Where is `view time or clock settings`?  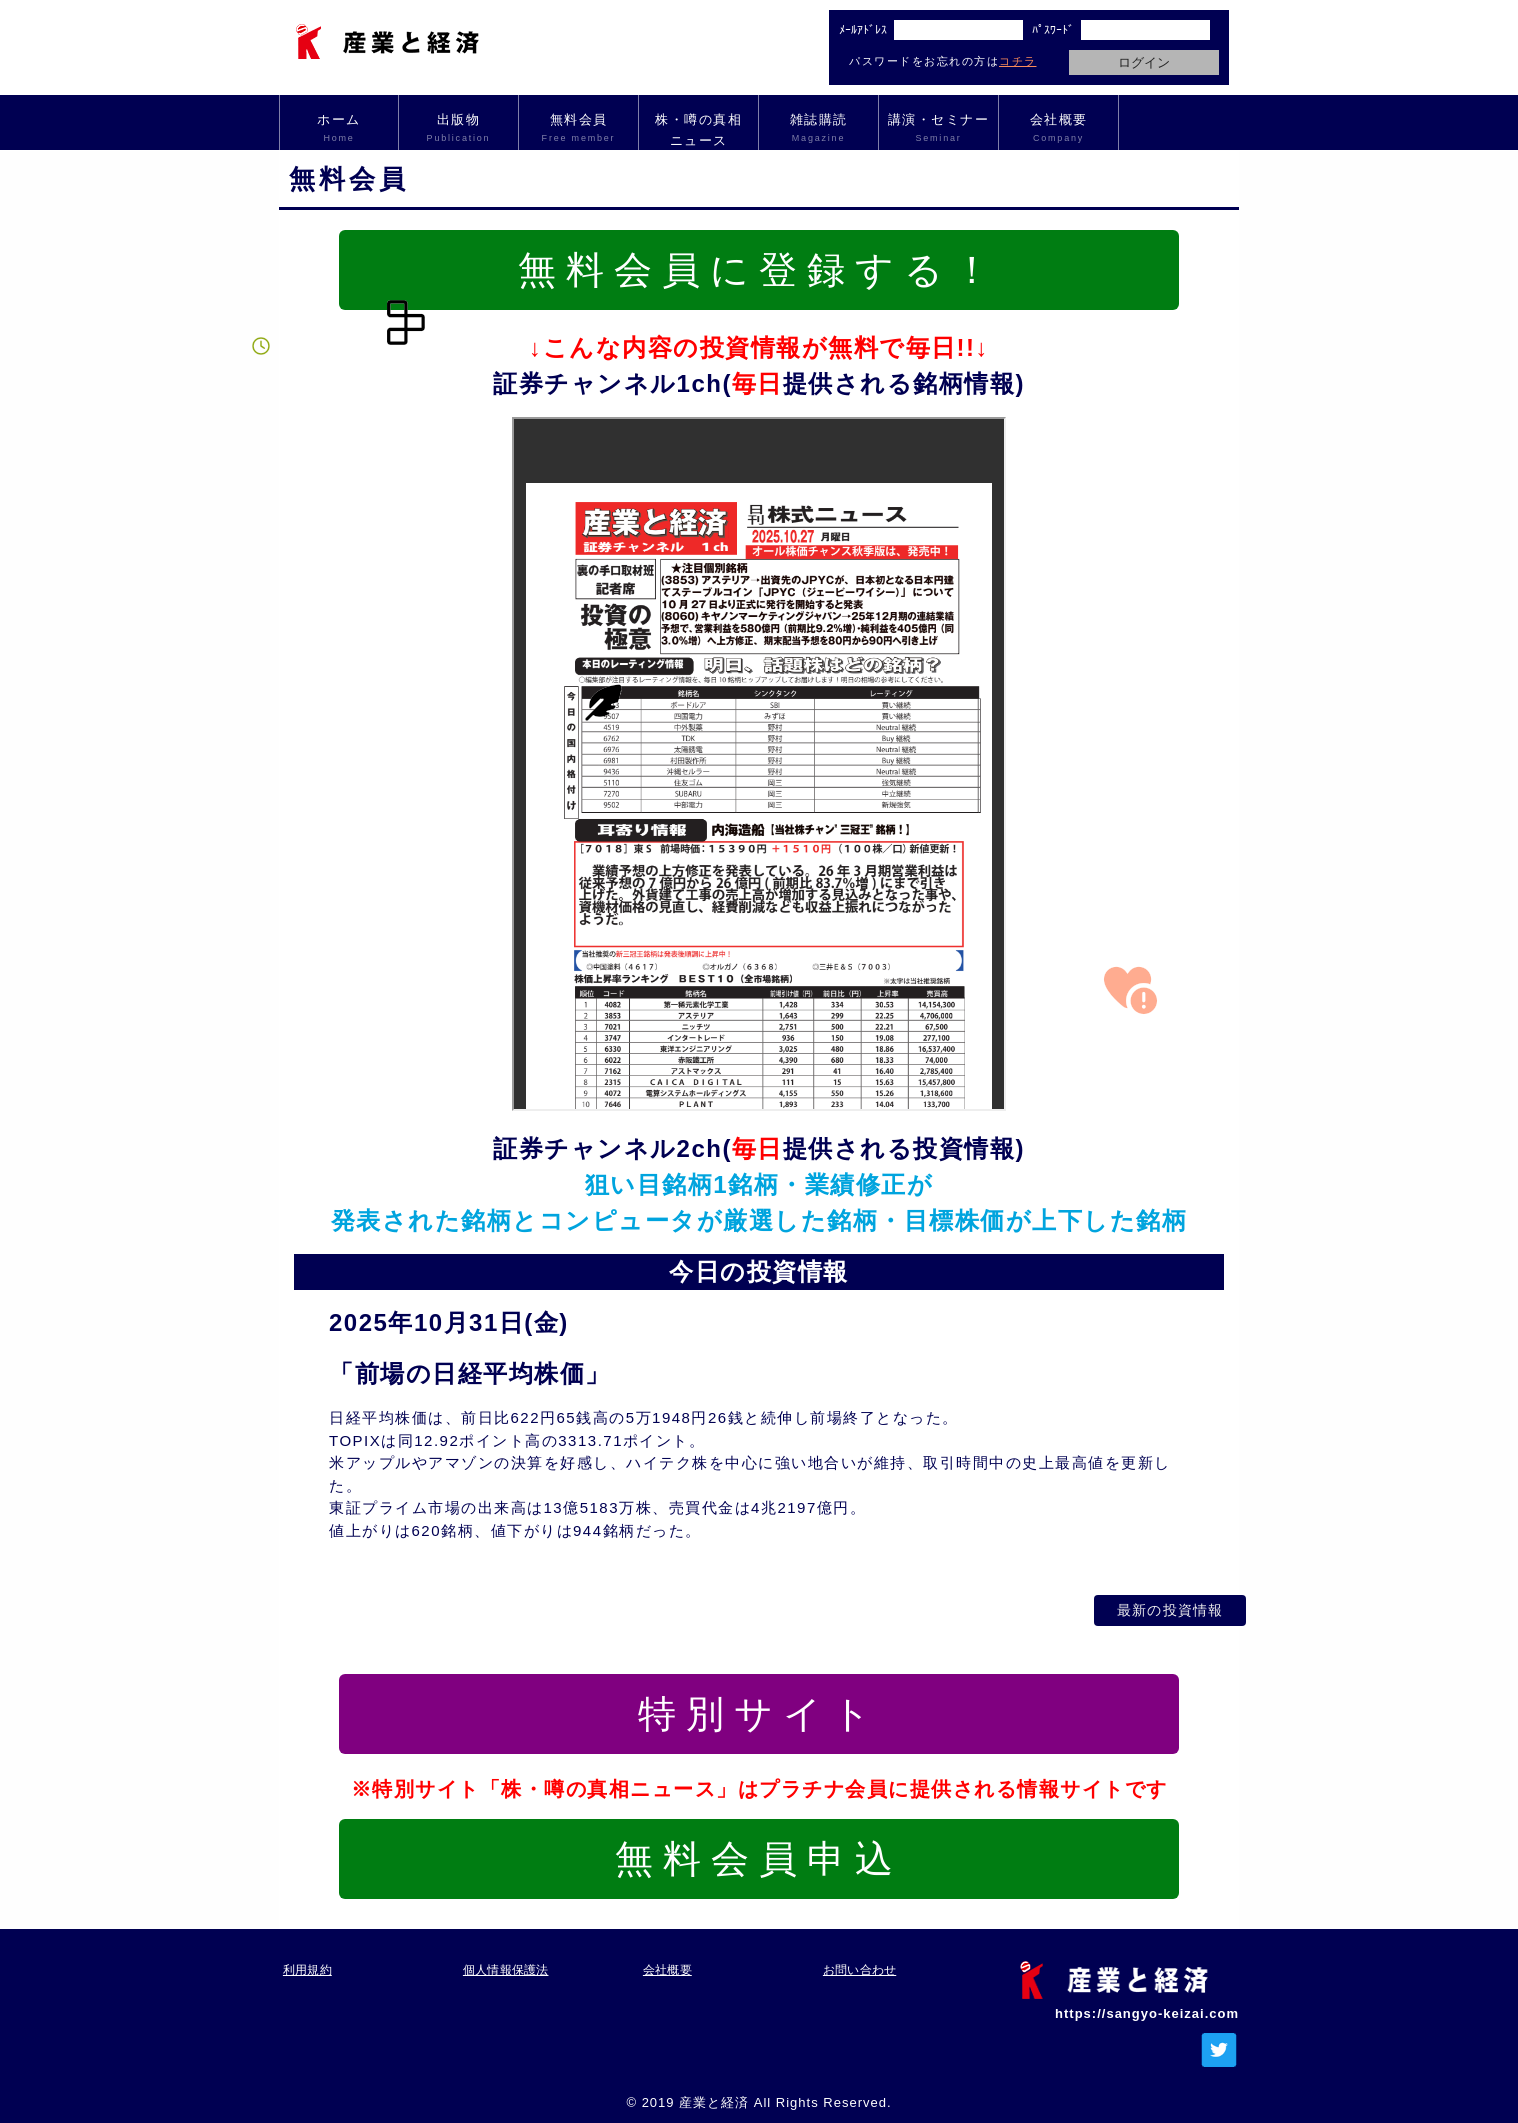
view time or clock settings is located at coordinates (261, 346).